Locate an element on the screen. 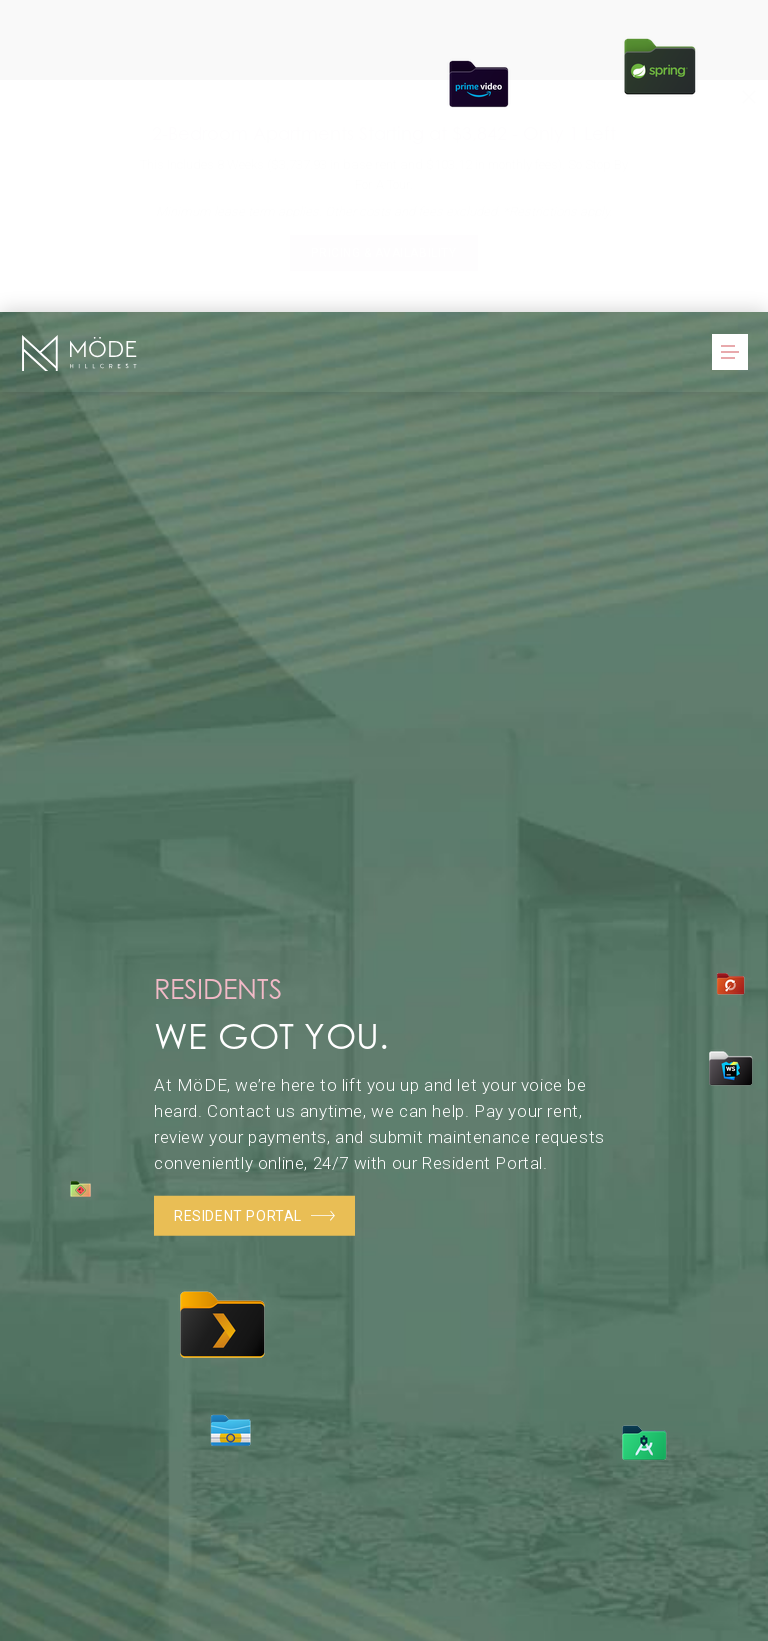 This screenshot has height=1641, width=768. open plex media server files is located at coordinates (222, 1327).